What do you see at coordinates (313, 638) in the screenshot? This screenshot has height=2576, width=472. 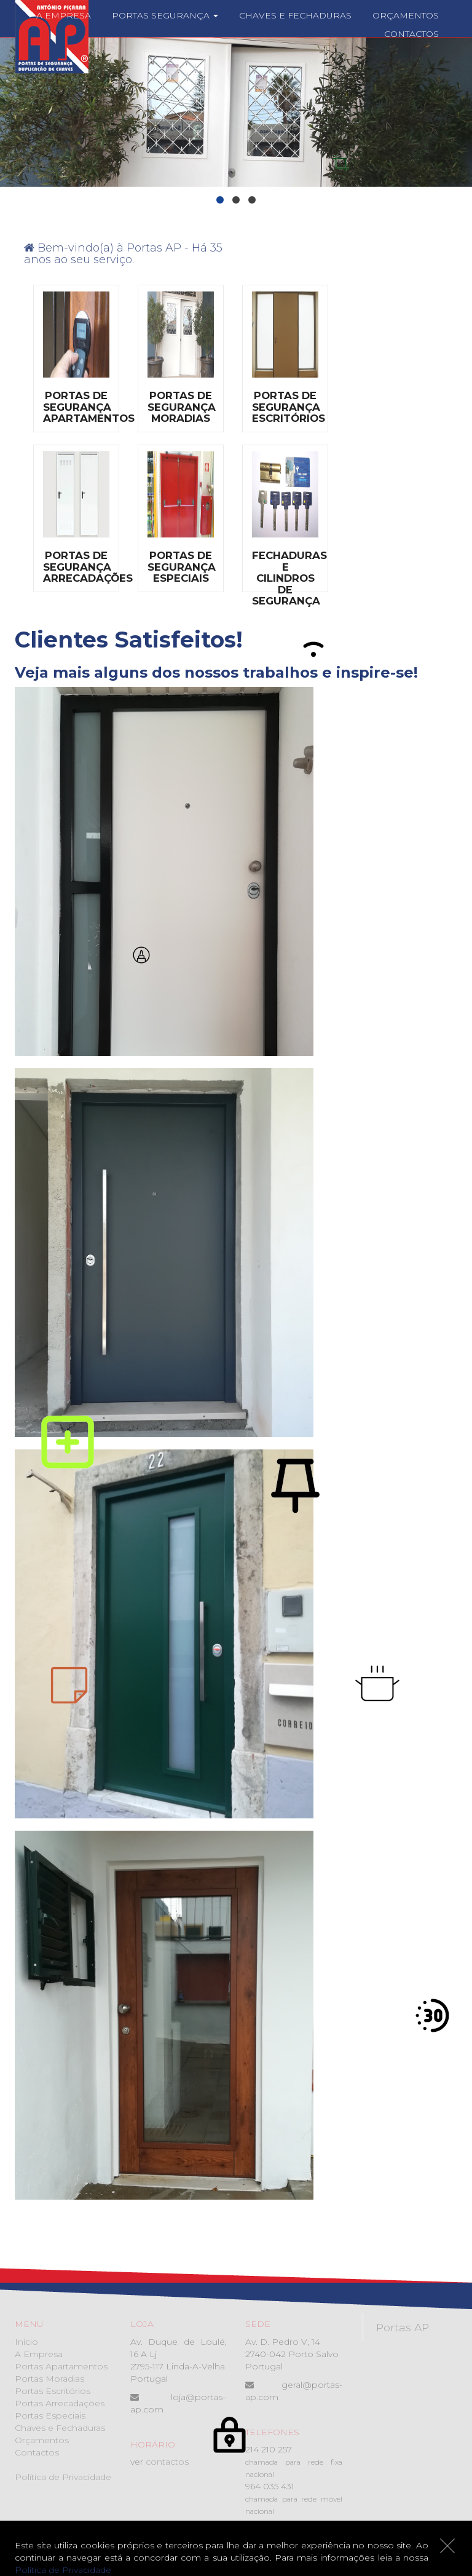 I see `indicates weak wifi signal strength` at bounding box center [313, 638].